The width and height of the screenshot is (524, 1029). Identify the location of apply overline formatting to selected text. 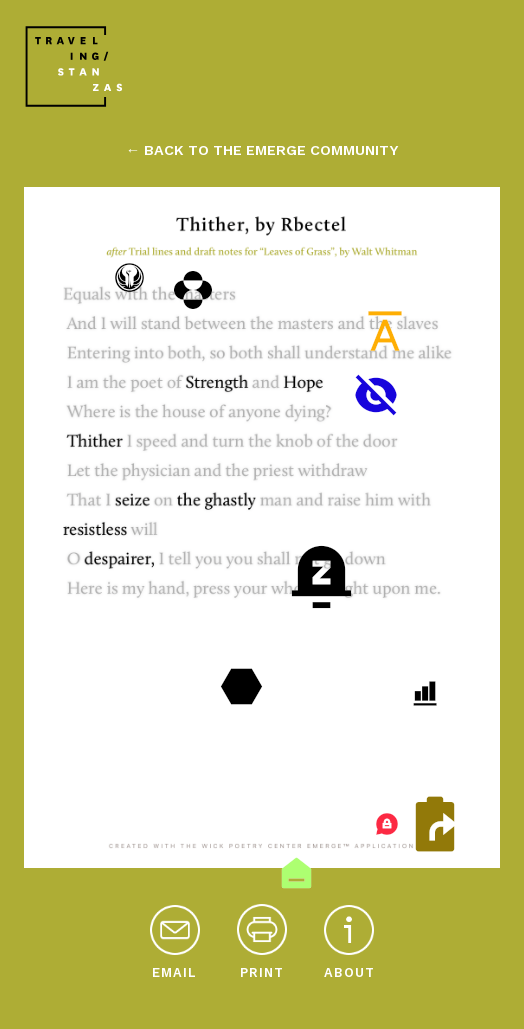
(385, 330).